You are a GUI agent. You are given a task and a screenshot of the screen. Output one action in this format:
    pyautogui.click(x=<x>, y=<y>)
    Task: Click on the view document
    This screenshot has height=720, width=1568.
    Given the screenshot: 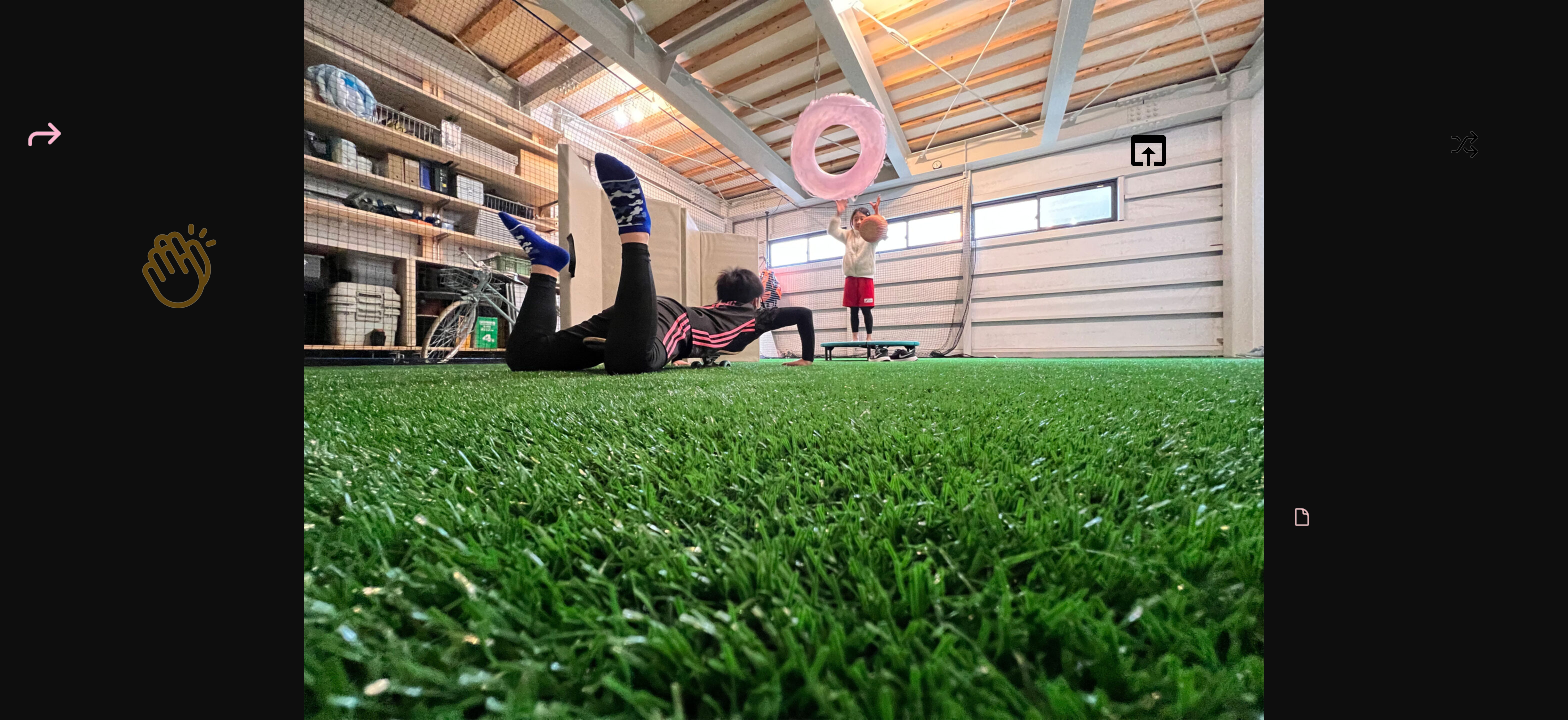 What is the action you would take?
    pyautogui.click(x=1302, y=517)
    